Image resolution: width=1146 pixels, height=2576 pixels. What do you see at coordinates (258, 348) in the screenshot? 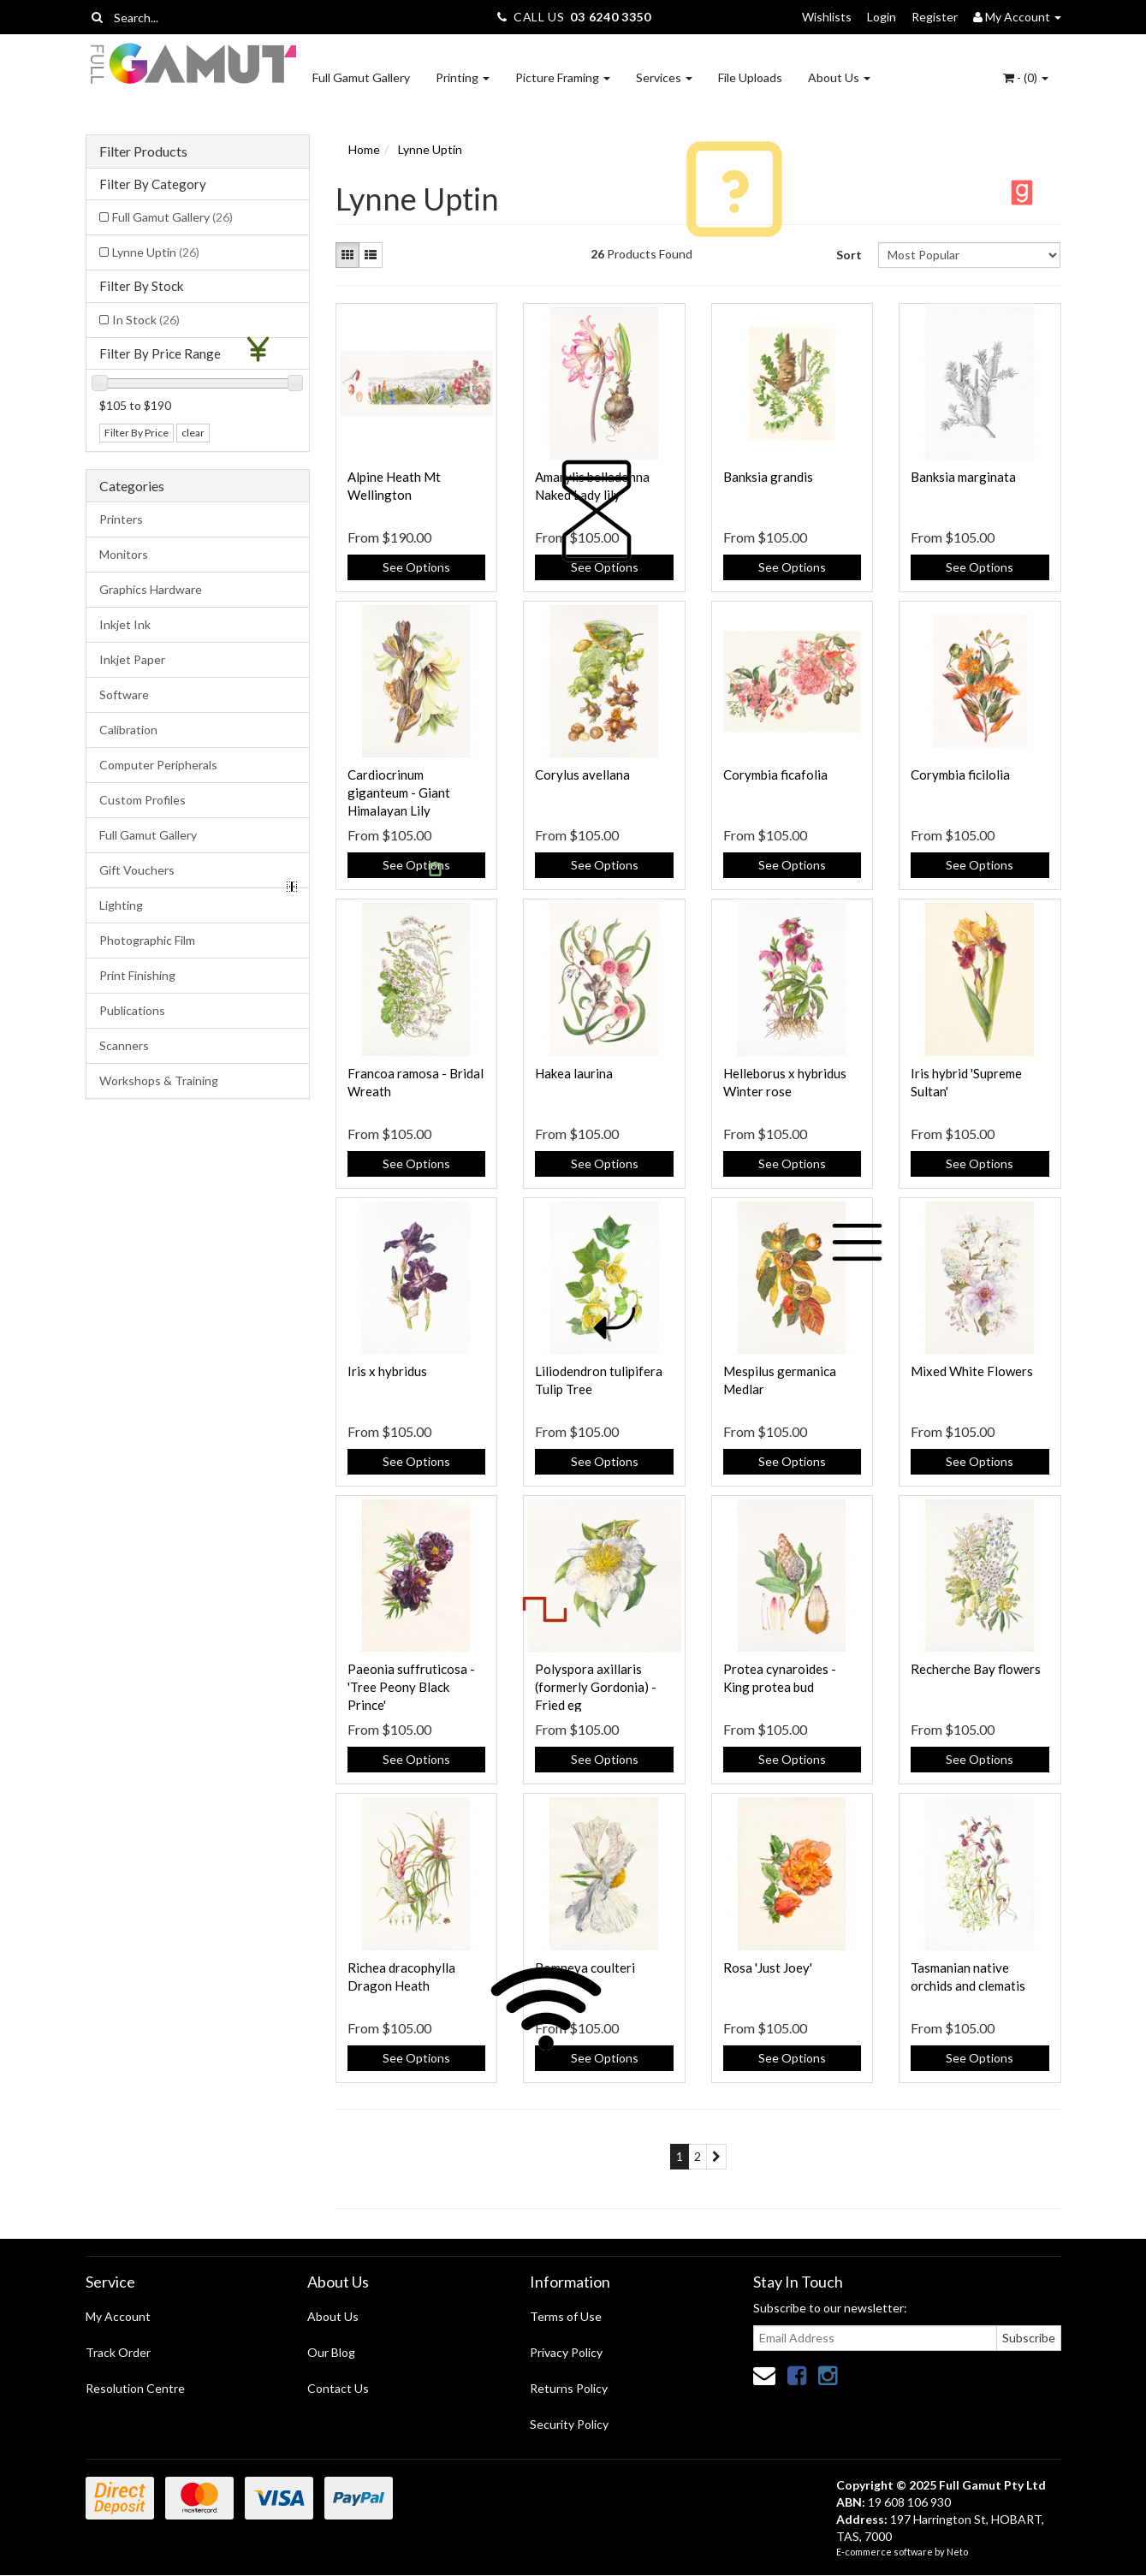
I see `japanese yen currency indicator` at bounding box center [258, 348].